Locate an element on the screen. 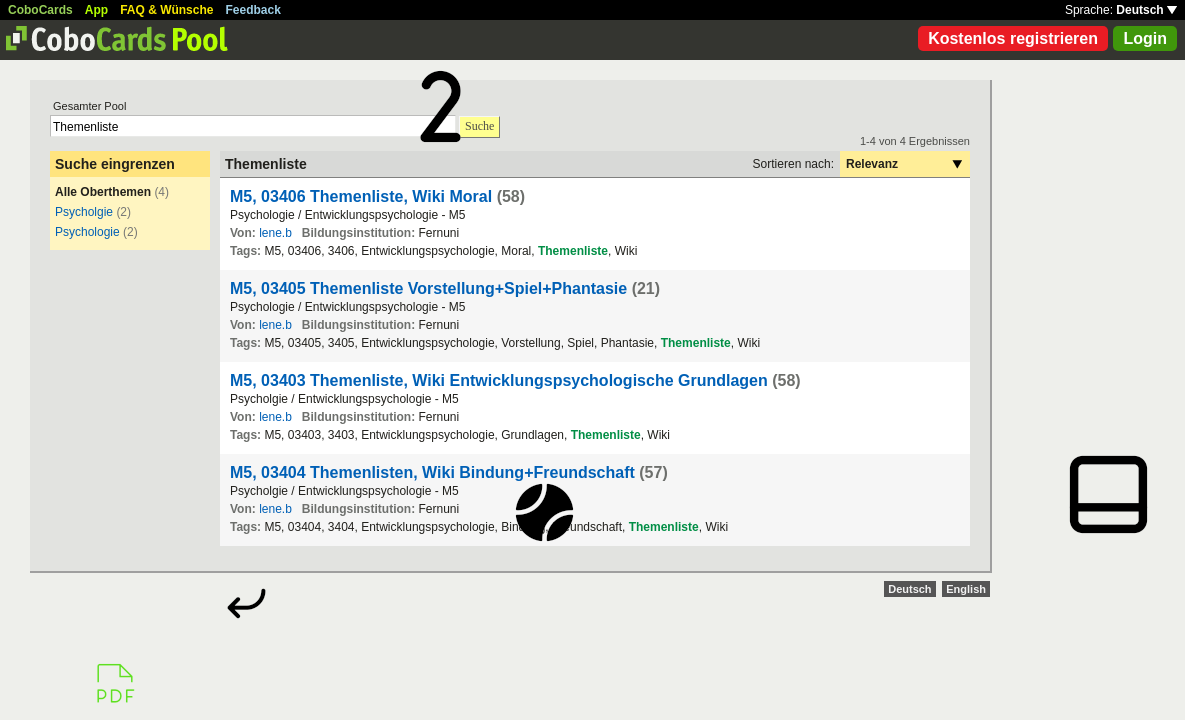  indicates step two in a multi-step process is located at coordinates (440, 106).